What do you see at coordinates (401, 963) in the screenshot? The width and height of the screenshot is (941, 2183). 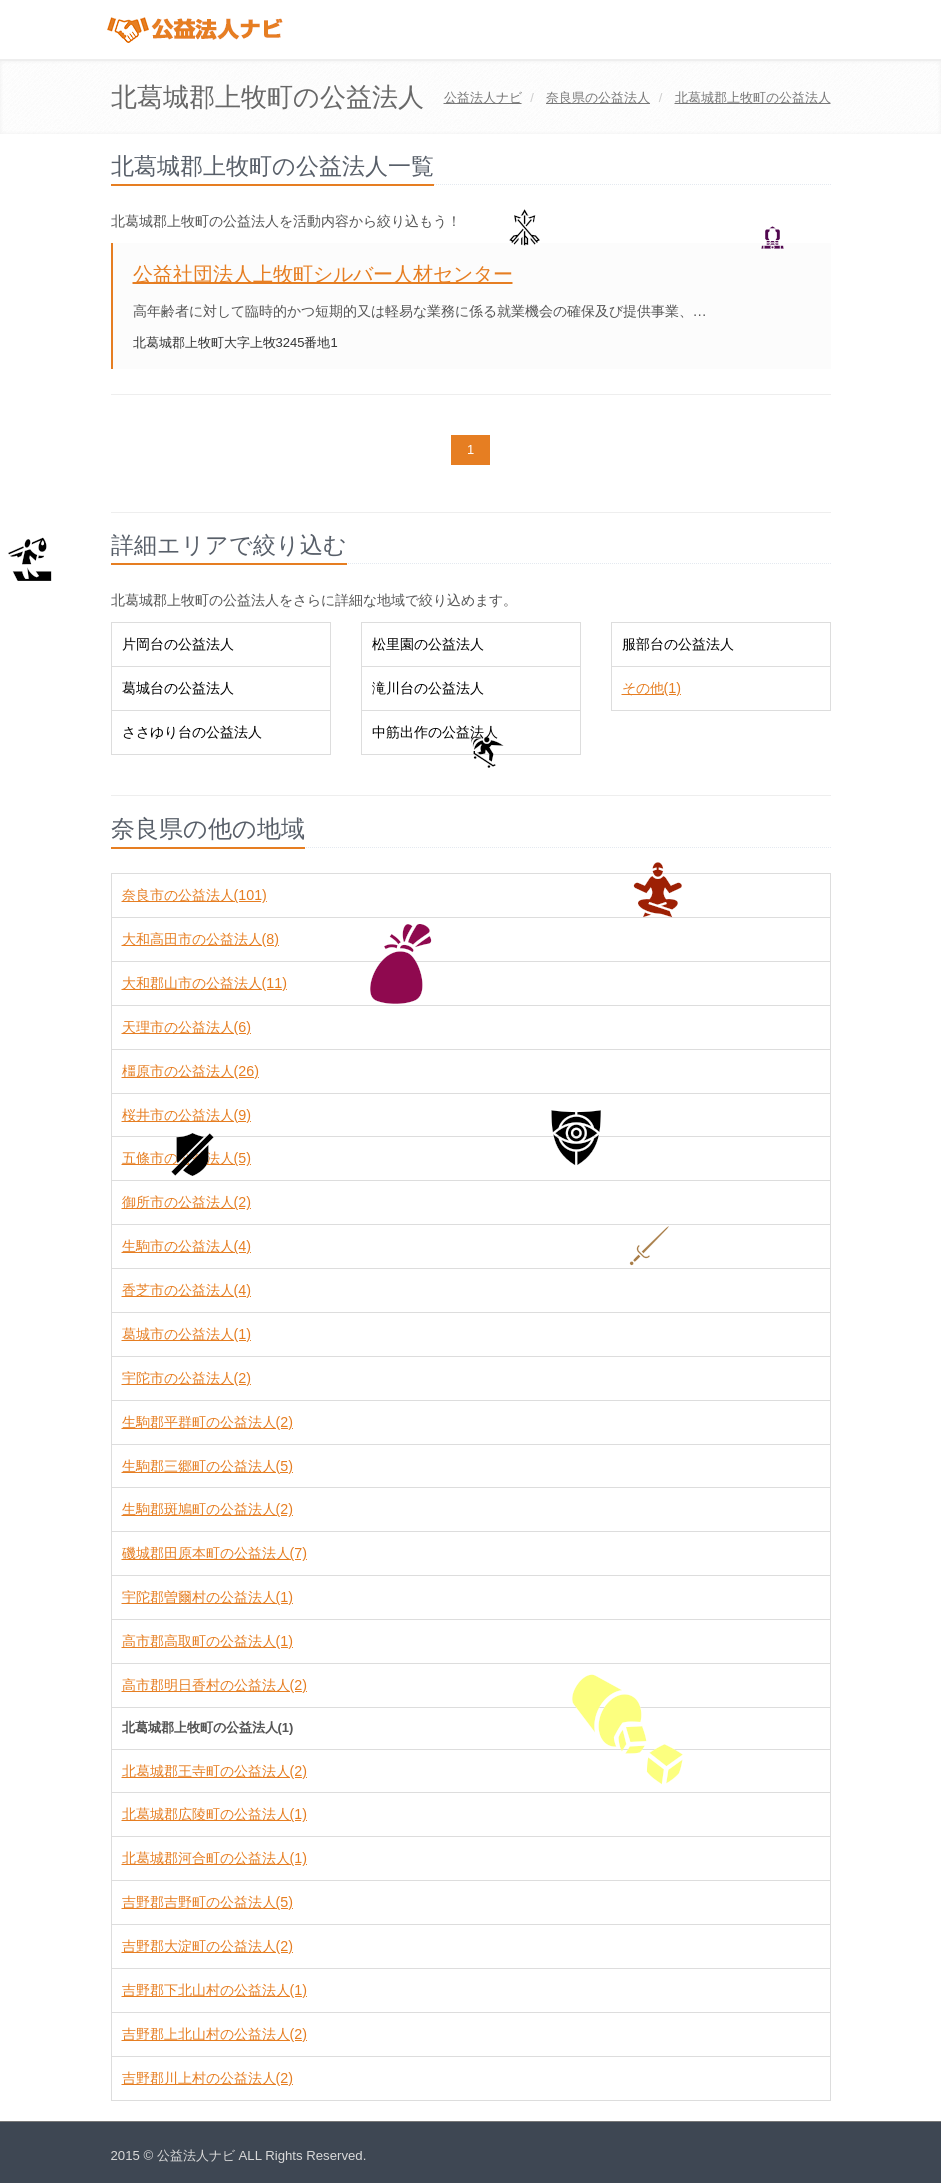 I see `swap or exchange items in inventory` at bounding box center [401, 963].